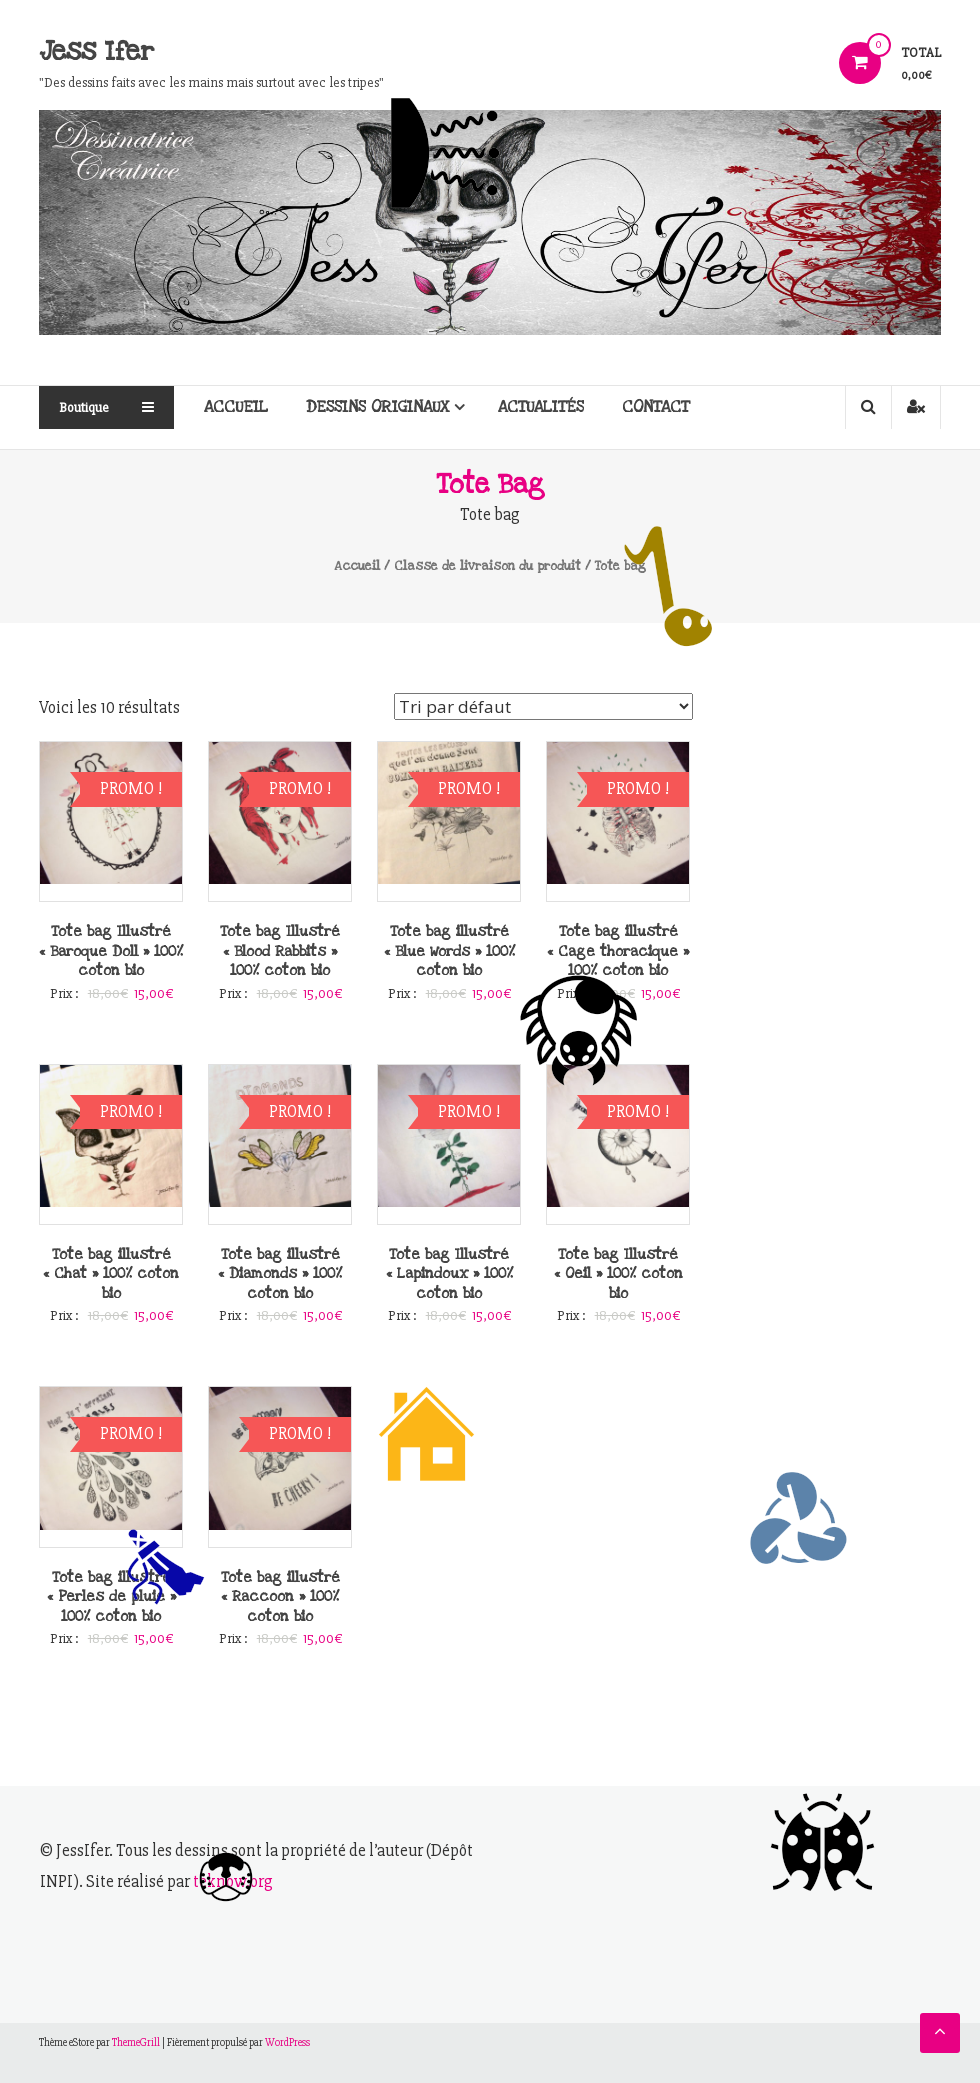 The image size is (980, 2083). What do you see at coordinates (446, 153) in the screenshot?
I see `indicates radiation or radioactive hazard warning` at bounding box center [446, 153].